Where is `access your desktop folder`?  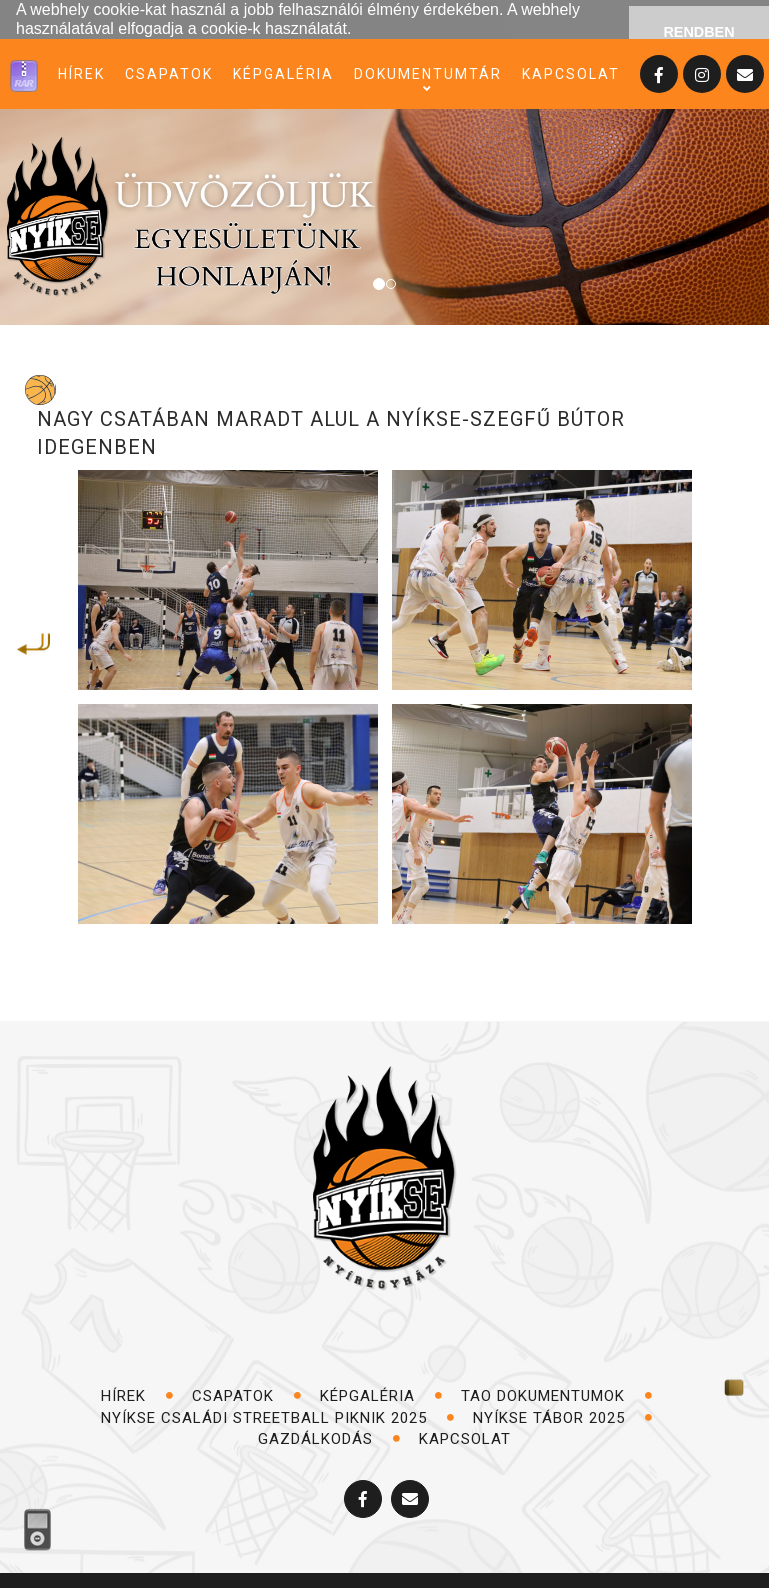
access your desktop folder is located at coordinates (734, 1387).